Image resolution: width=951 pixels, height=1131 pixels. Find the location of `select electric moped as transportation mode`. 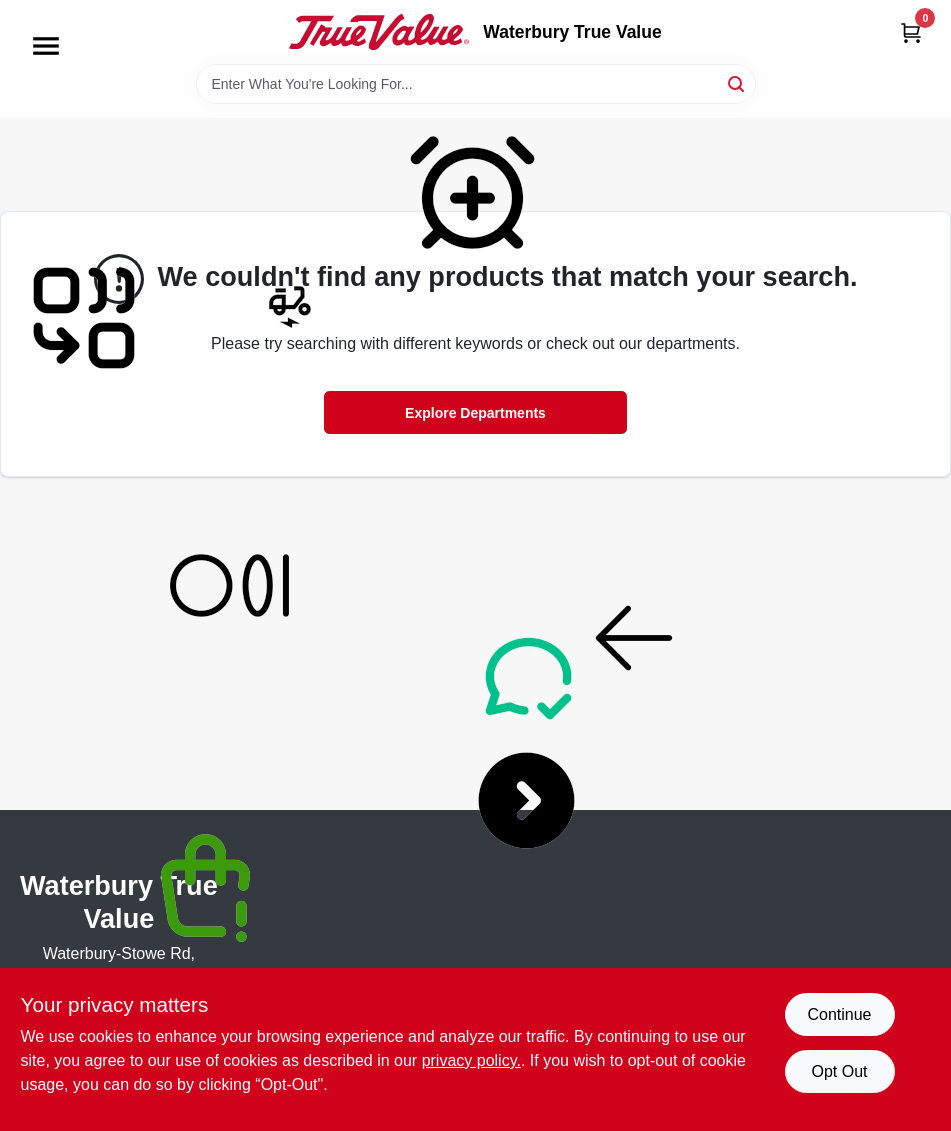

select electric moped as transportation mode is located at coordinates (290, 305).